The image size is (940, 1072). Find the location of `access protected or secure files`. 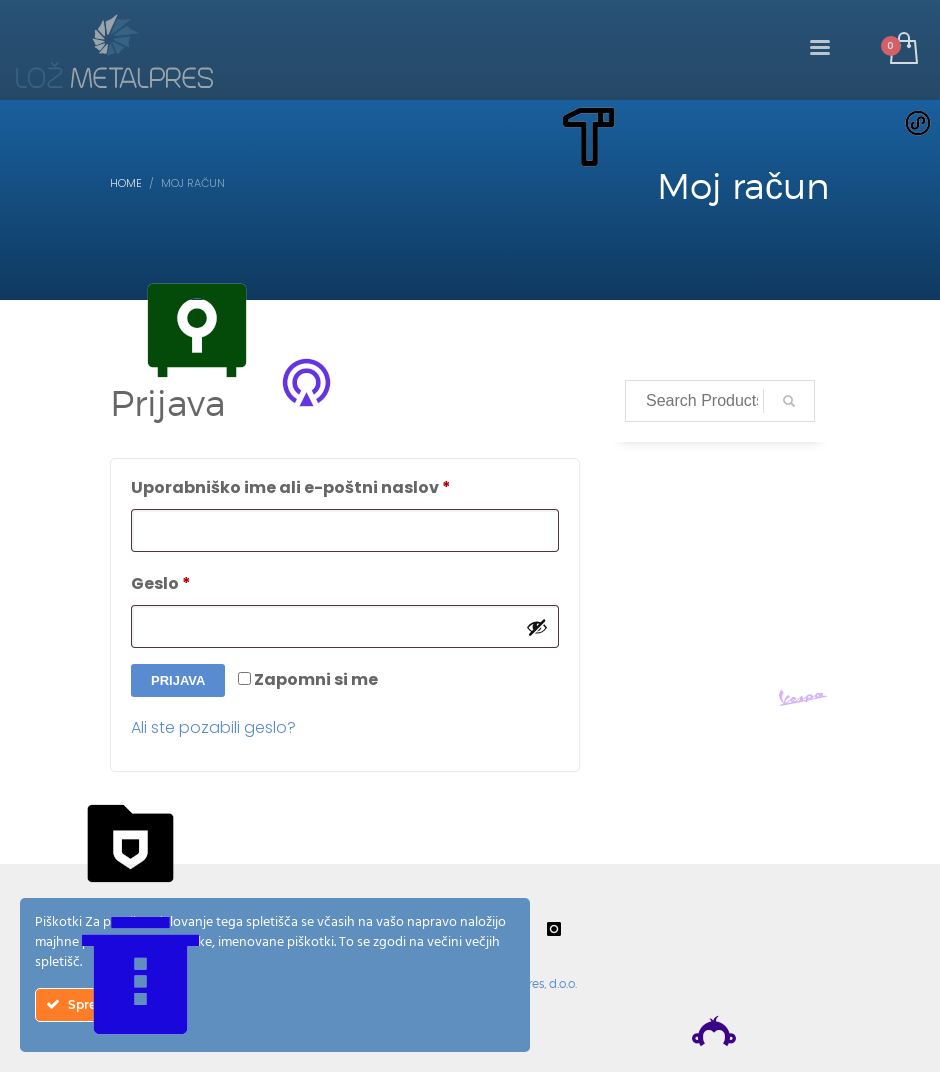

access protected or secure files is located at coordinates (130, 843).